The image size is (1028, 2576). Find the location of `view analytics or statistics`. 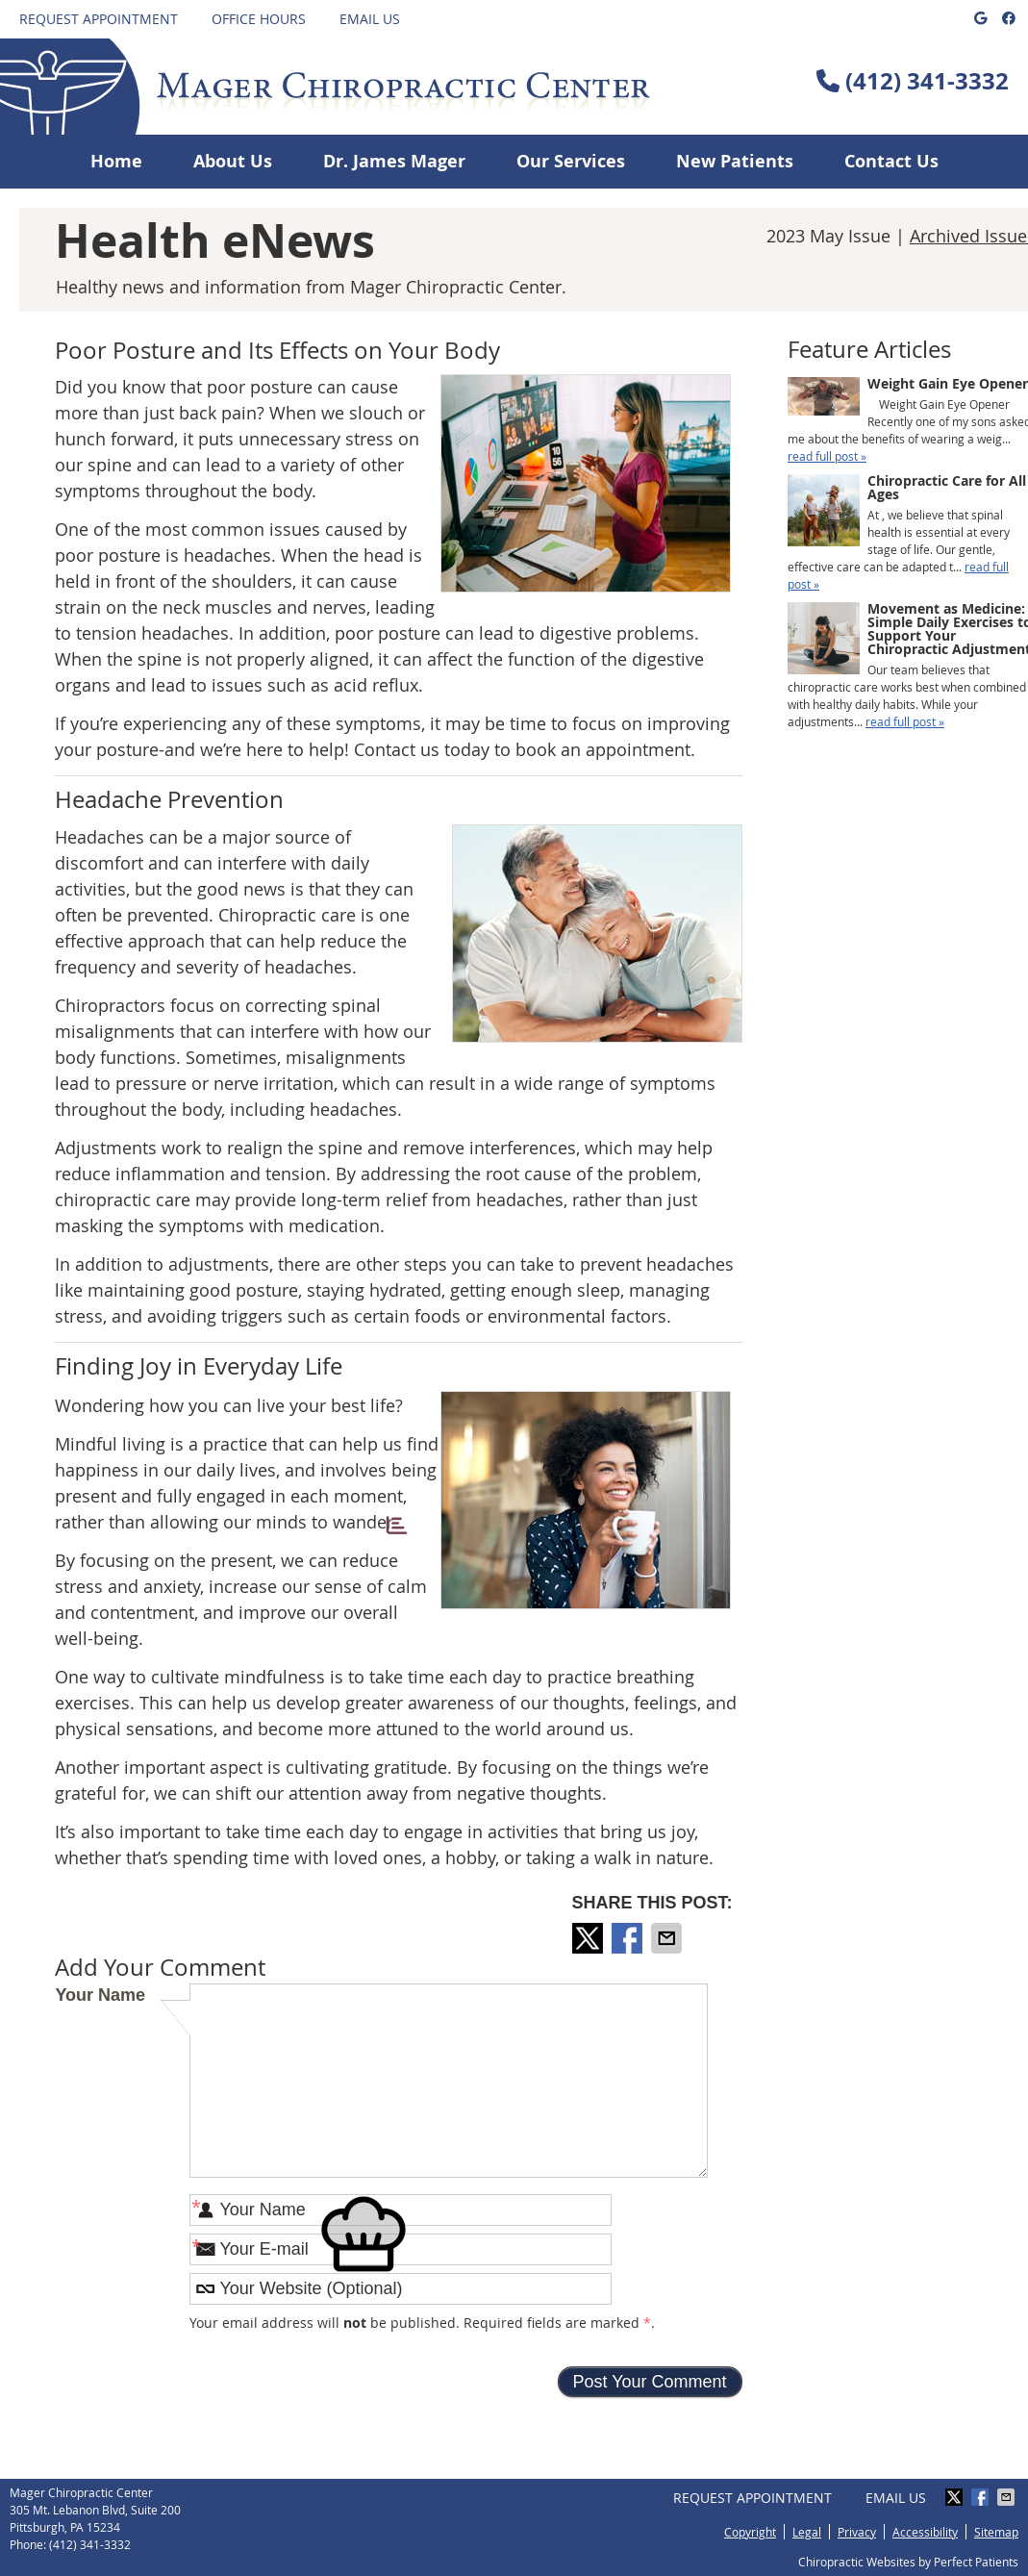

view analytics or statistics is located at coordinates (396, 1525).